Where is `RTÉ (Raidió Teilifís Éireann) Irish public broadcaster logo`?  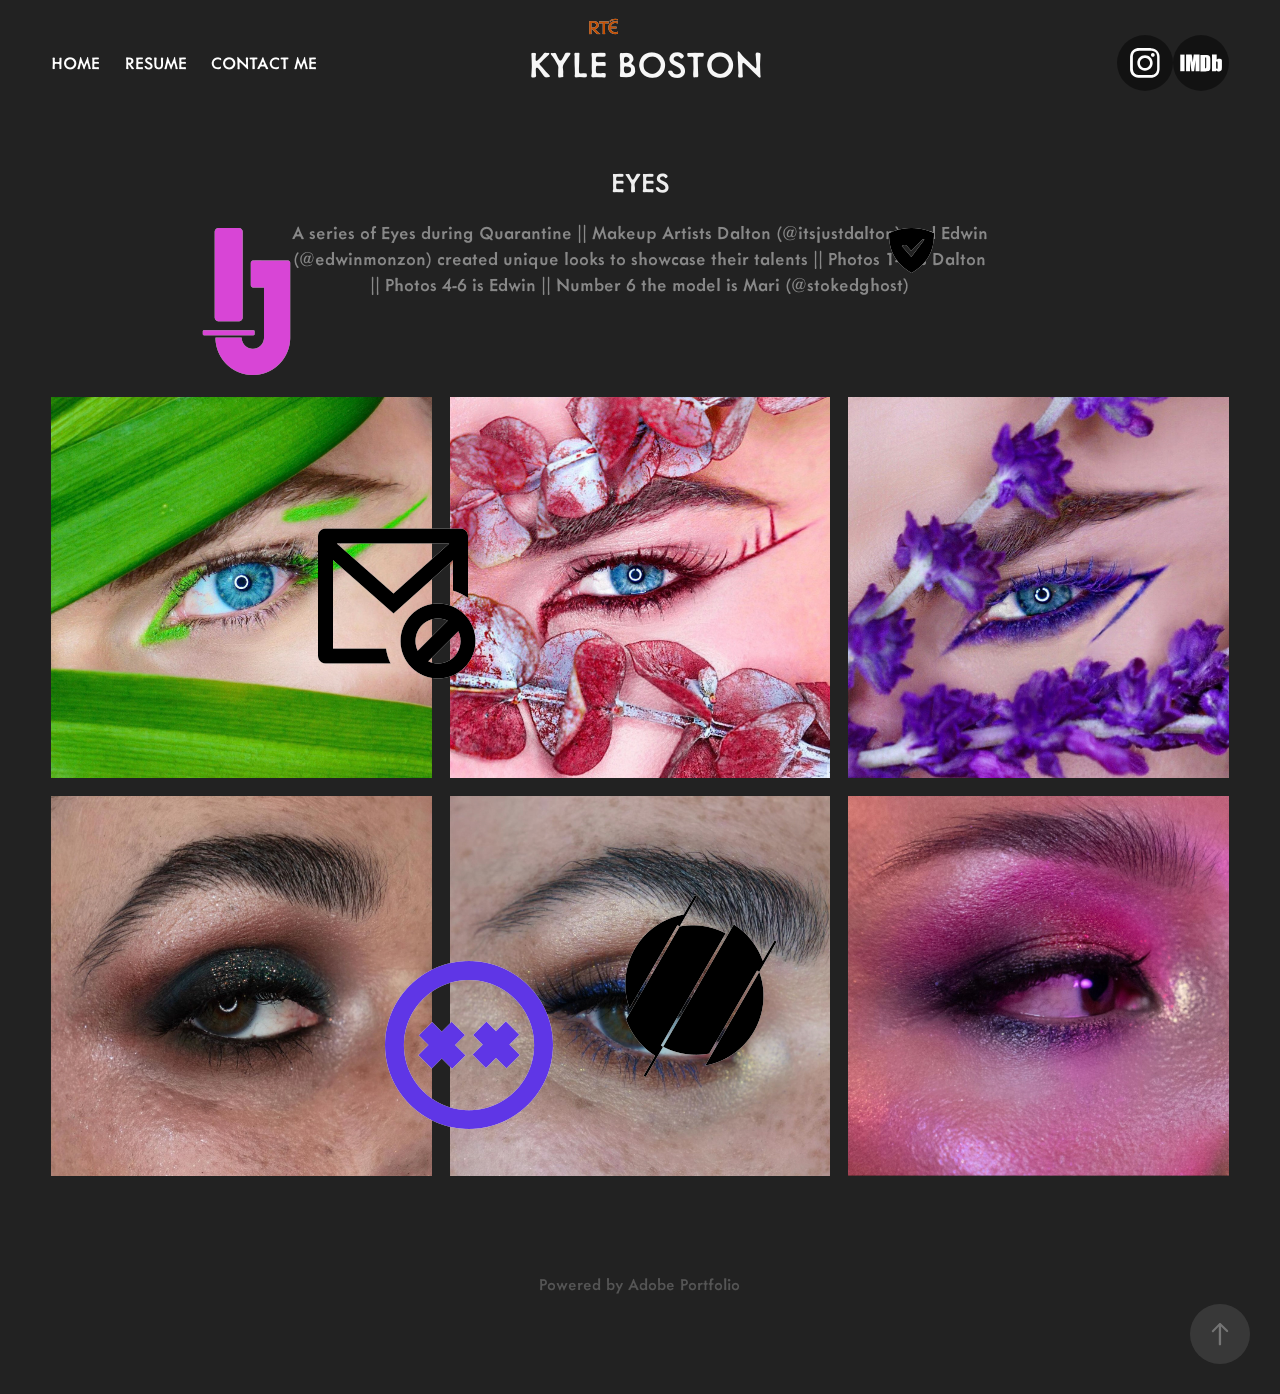
RTÉ (Raidió Teilifís Éireann) Irish public broadcaster logo is located at coordinates (603, 26).